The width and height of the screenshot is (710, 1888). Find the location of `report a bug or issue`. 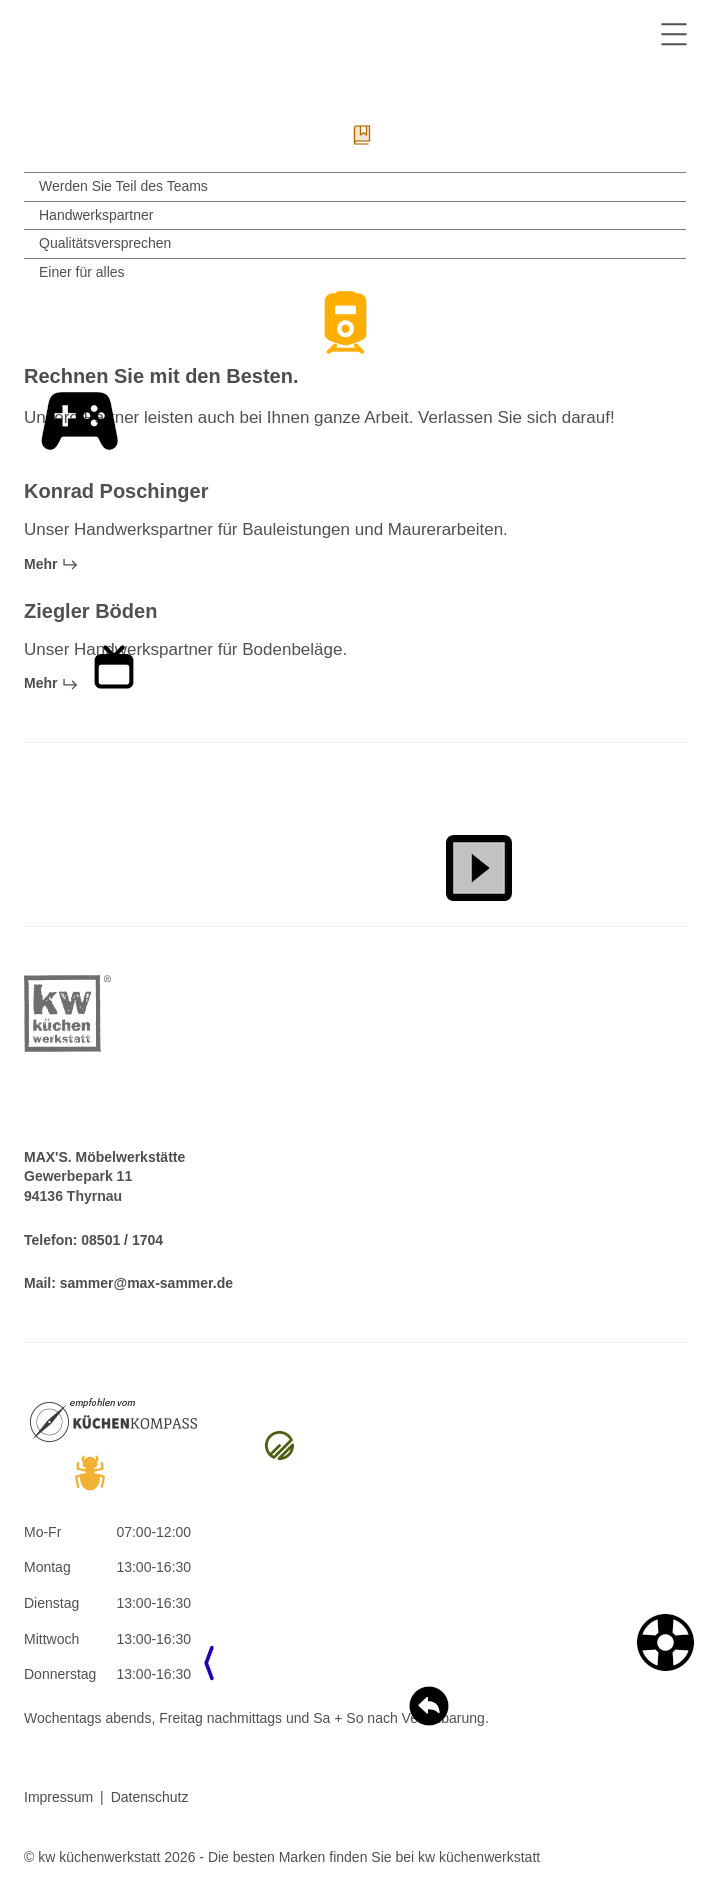

report a bug or issue is located at coordinates (90, 1473).